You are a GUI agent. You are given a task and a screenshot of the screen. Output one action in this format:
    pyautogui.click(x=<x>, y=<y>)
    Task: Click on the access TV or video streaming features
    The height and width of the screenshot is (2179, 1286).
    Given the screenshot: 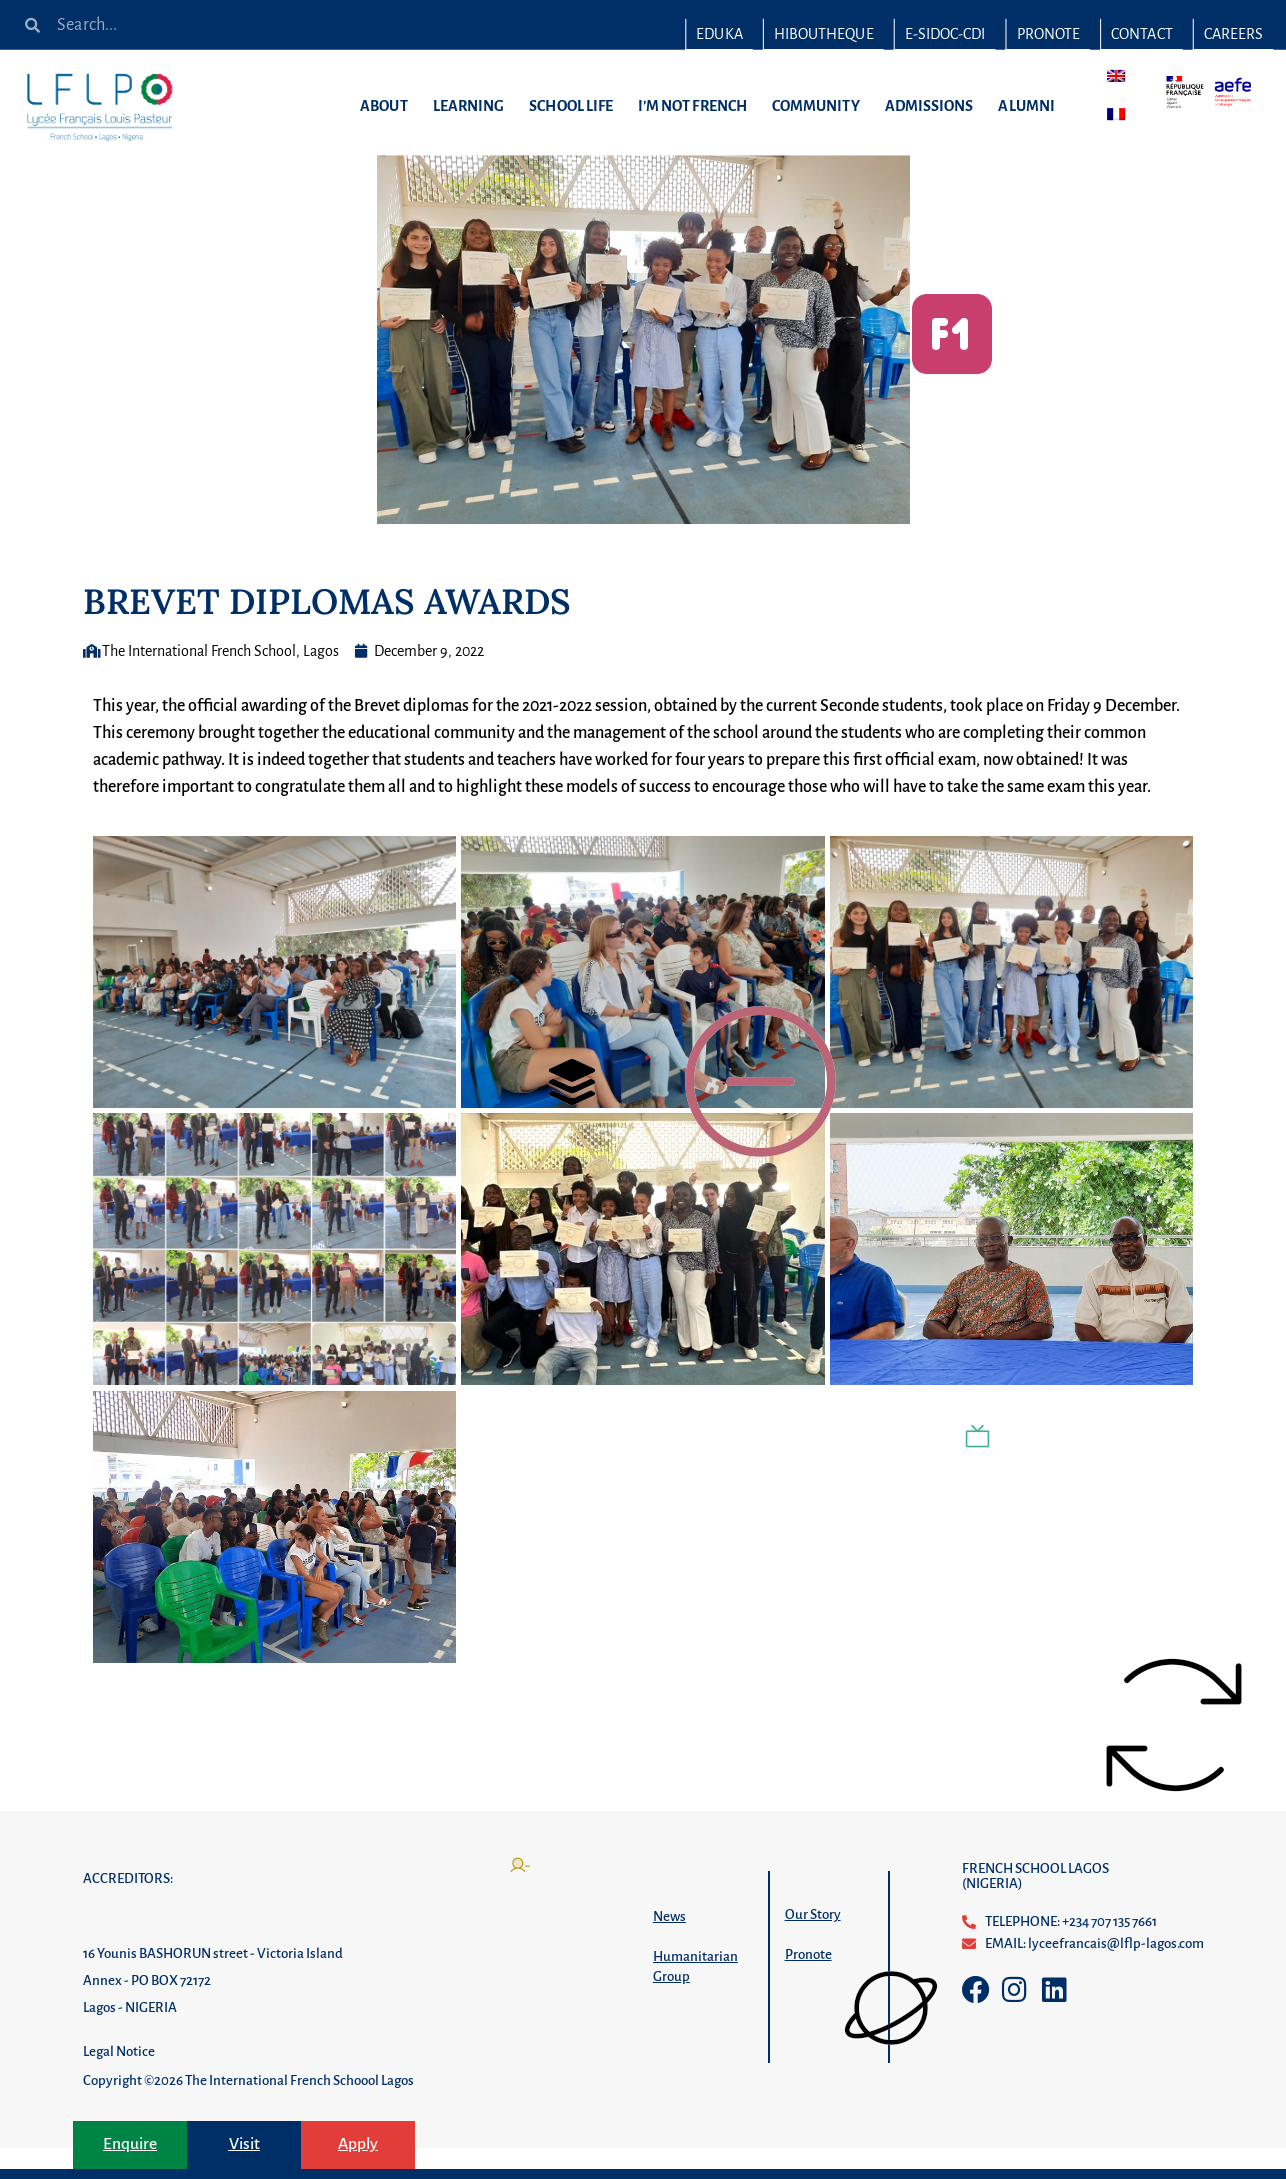 What is the action you would take?
    pyautogui.click(x=977, y=1437)
    